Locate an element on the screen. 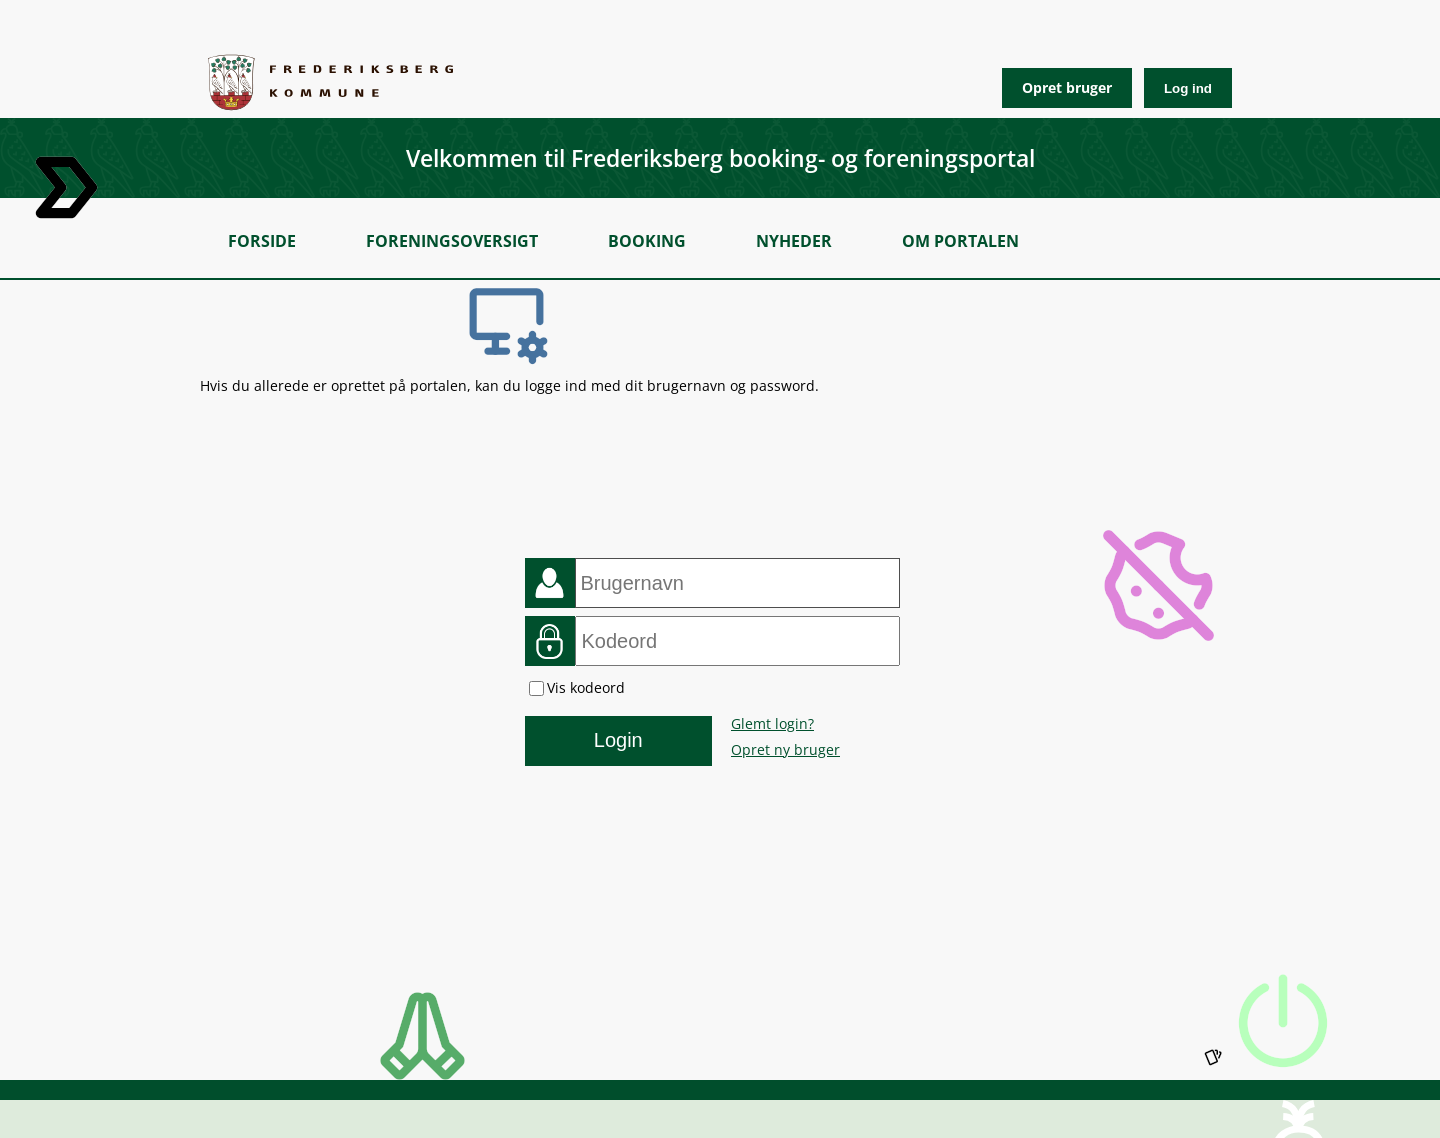 This screenshot has width=1440, height=1138. turn off or shut down the device is located at coordinates (1283, 1023).